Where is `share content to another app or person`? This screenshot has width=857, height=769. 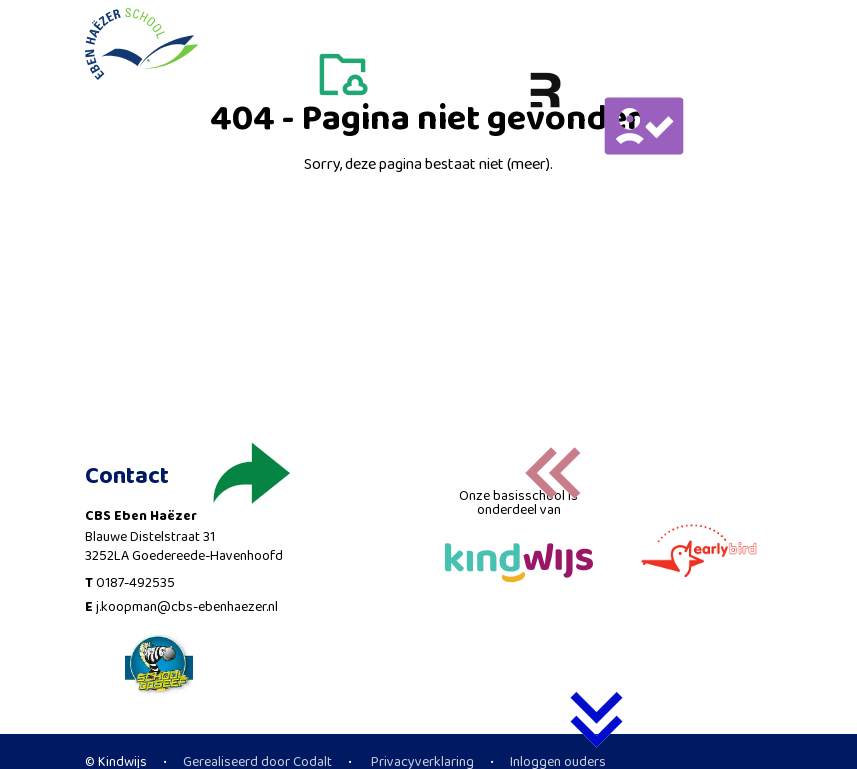
share content to another app or person is located at coordinates (248, 477).